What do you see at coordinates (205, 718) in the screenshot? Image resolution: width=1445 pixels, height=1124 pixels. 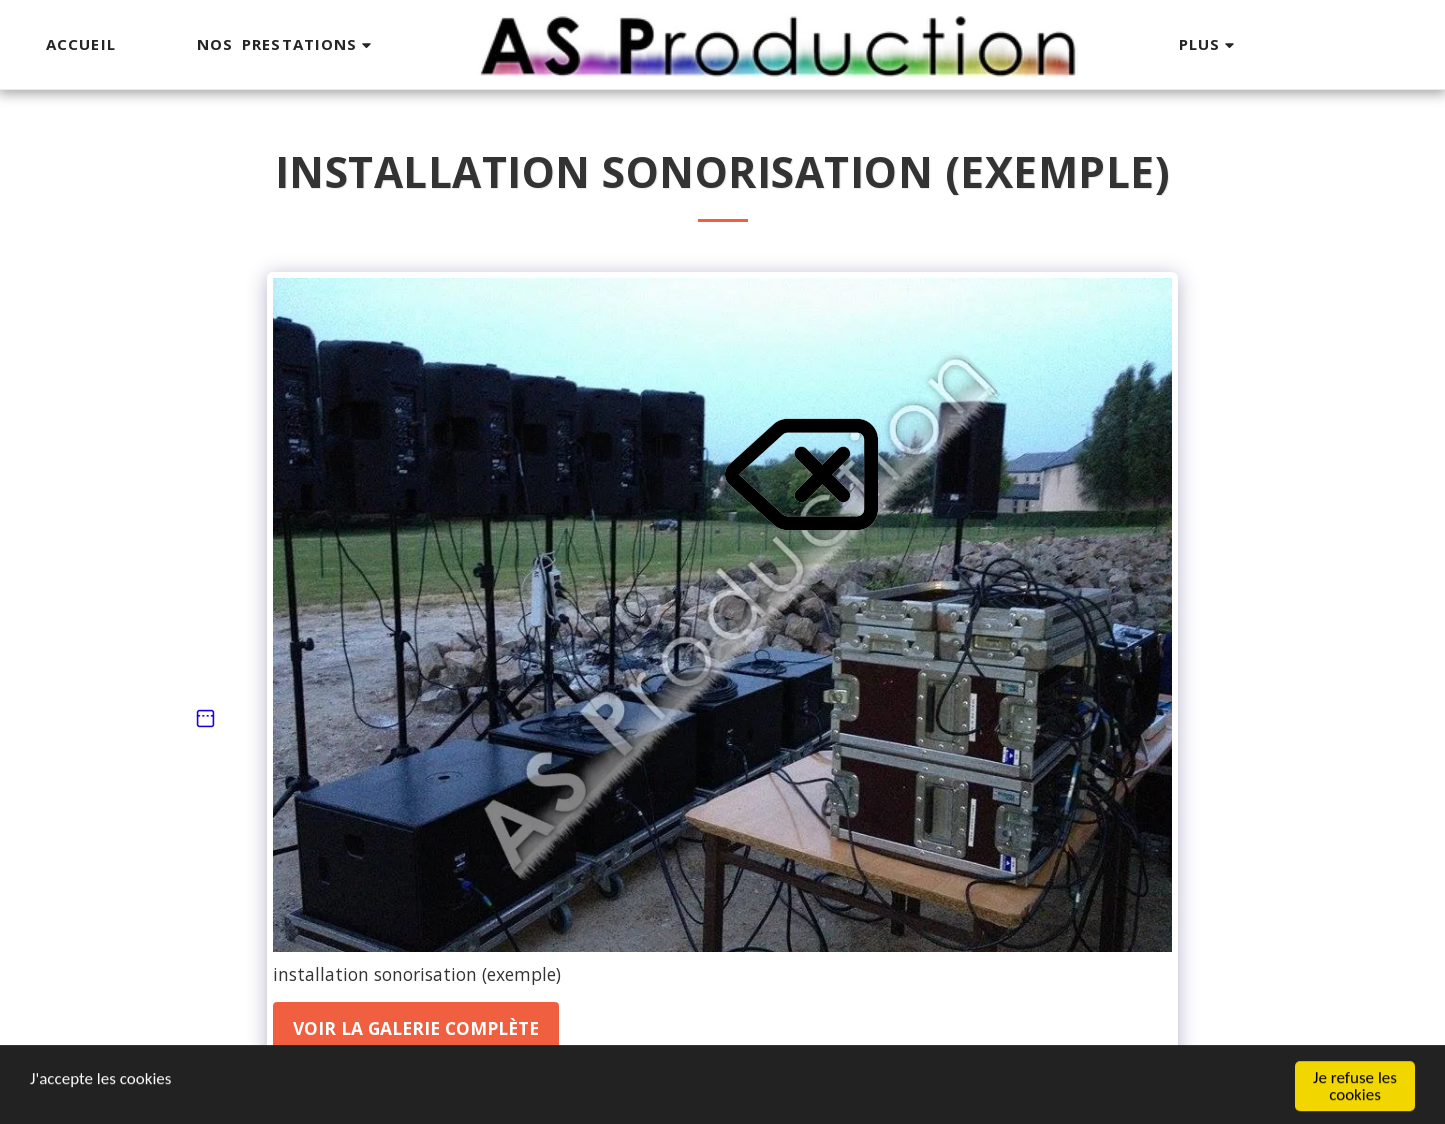 I see `toggle optional top panel visibility` at bounding box center [205, 718].